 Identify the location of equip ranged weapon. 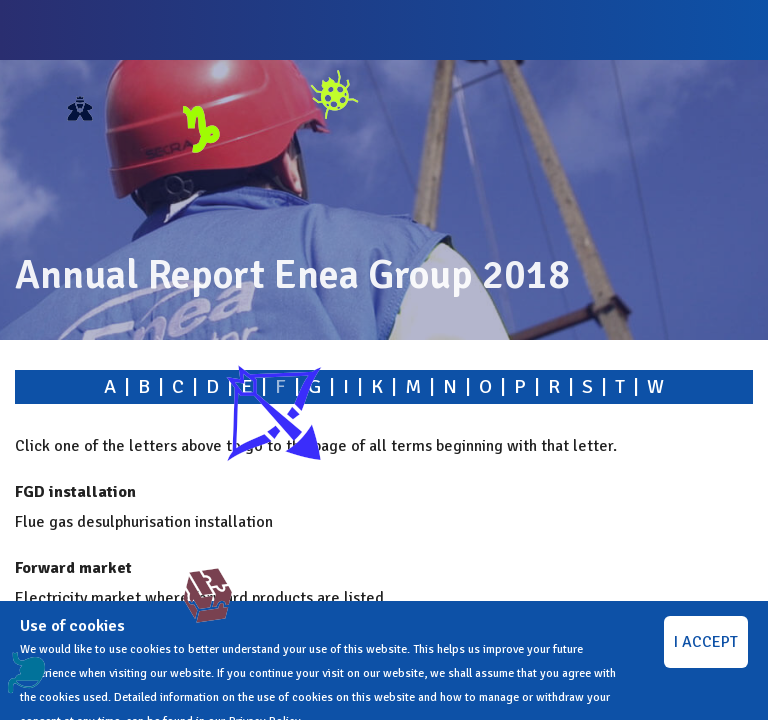
(273, 413).